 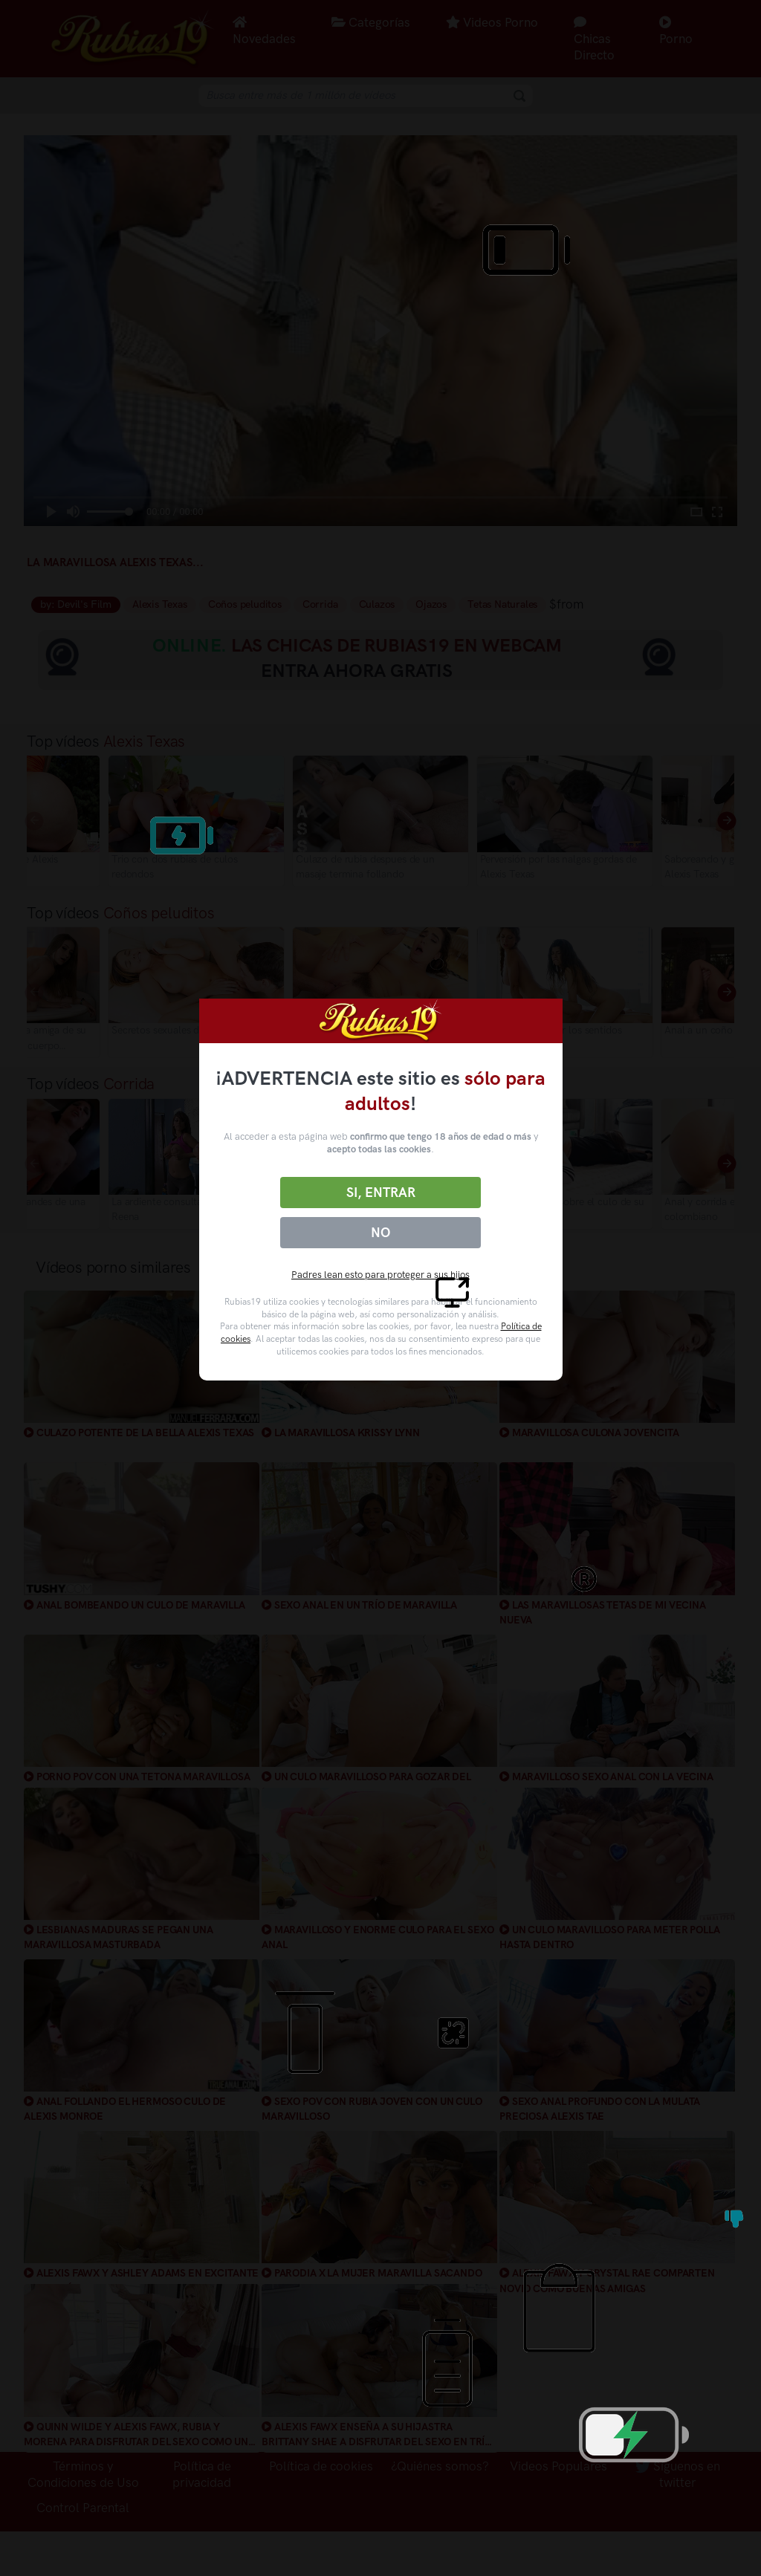 I want to click on indicates device is currently charging, so click(x=181, y=835).